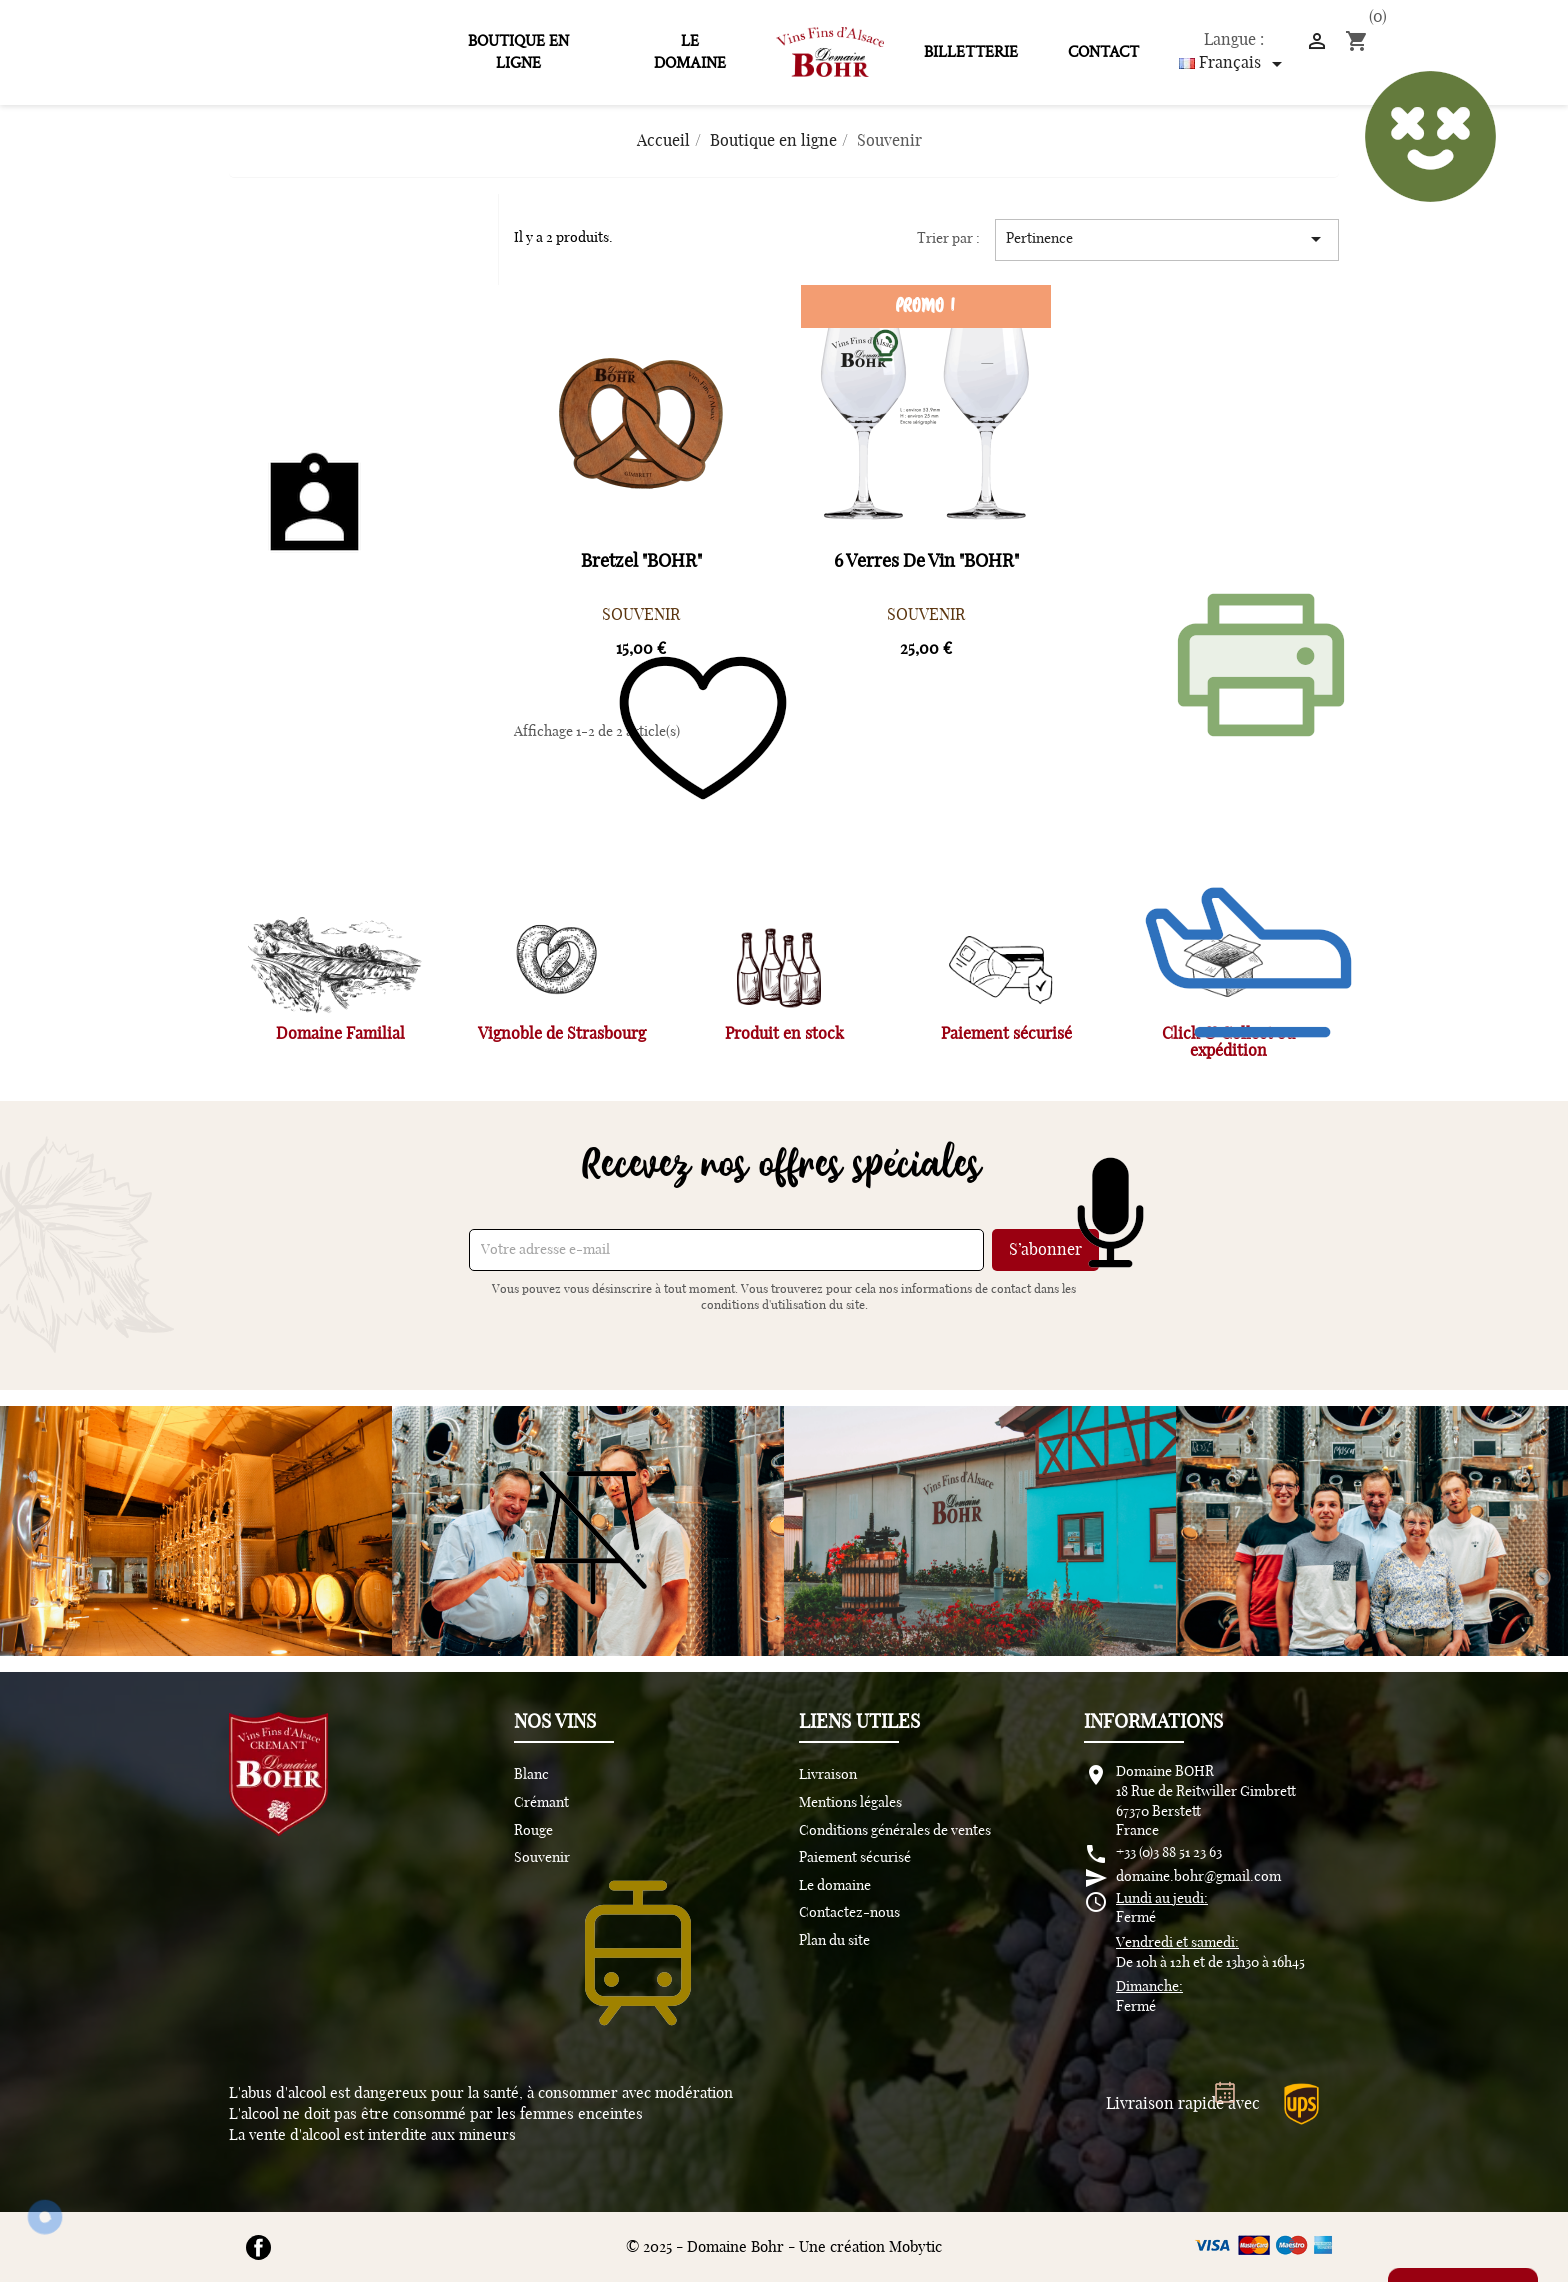 This screenshot has height=2282, width=1568. I want to click on access public transit or tram routes, so click(638, 1953).